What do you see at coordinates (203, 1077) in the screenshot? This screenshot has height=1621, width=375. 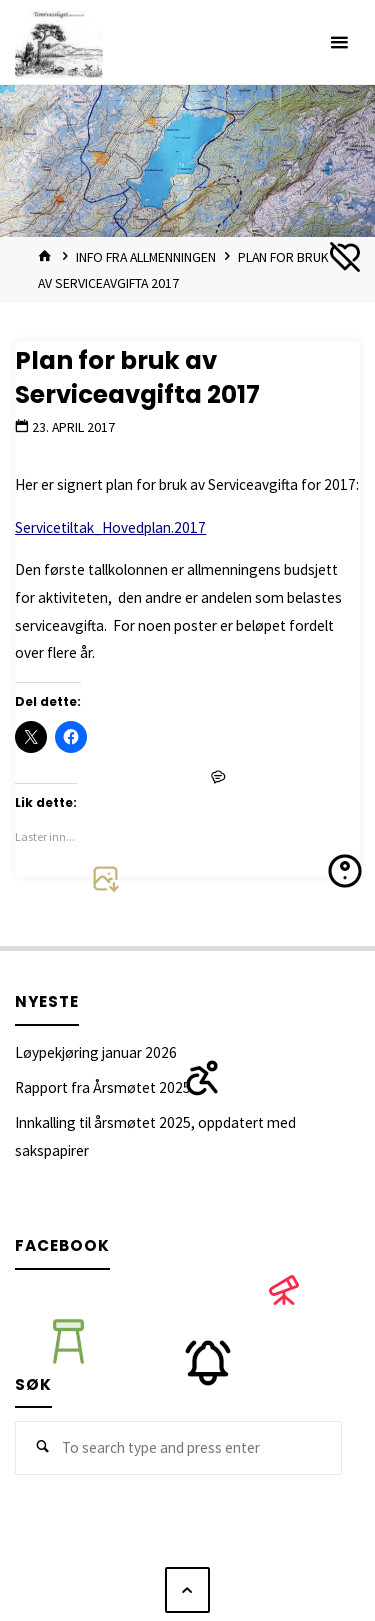 I see `accessibility options or settings` at bounding box center [203, 1077].